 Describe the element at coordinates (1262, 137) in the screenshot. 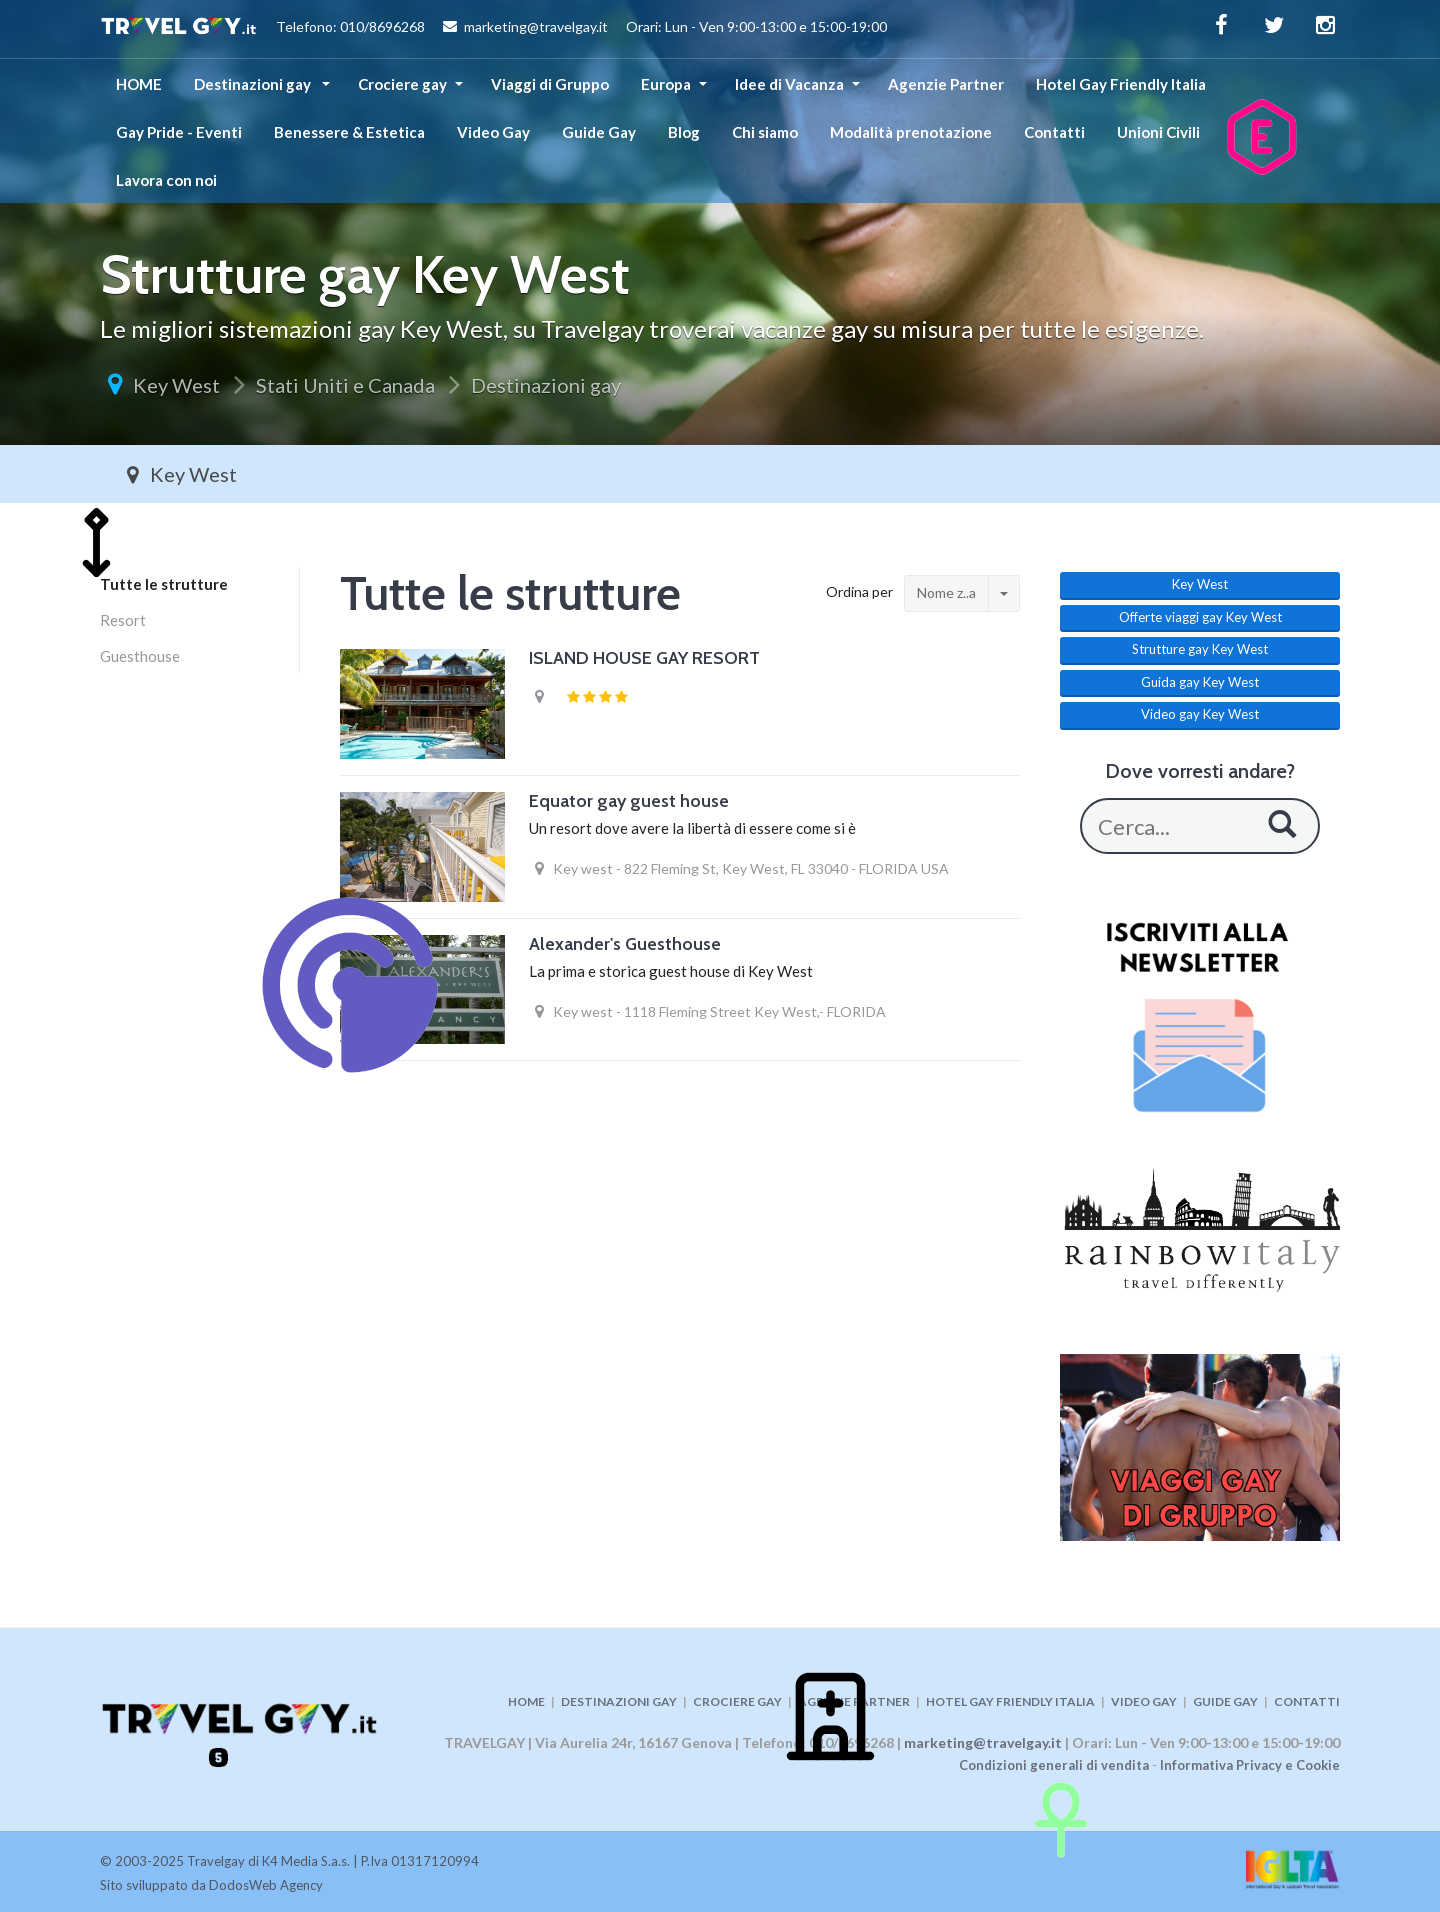

I see `app icon or logo featuring the letter E` at that location.